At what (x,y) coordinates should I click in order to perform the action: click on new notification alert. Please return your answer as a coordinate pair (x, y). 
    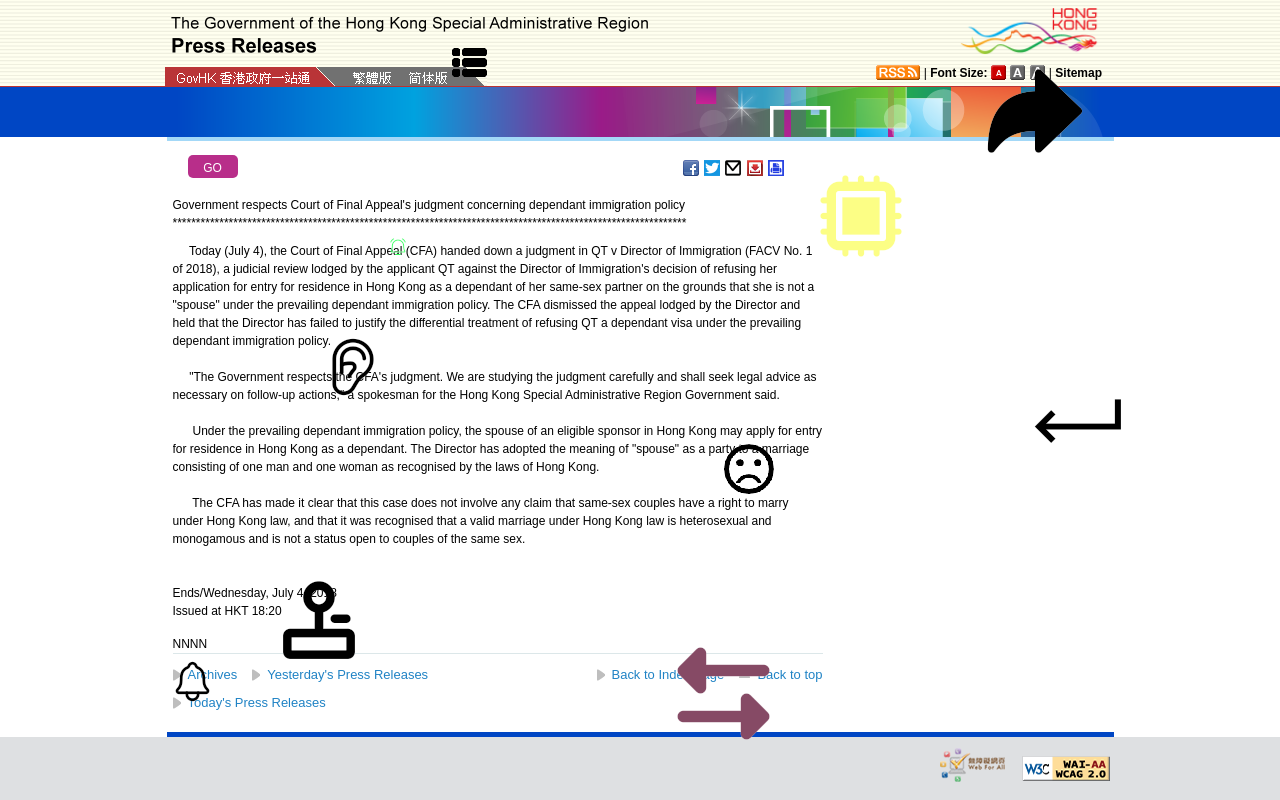
    Looking at the image, I should click on (398, 247).